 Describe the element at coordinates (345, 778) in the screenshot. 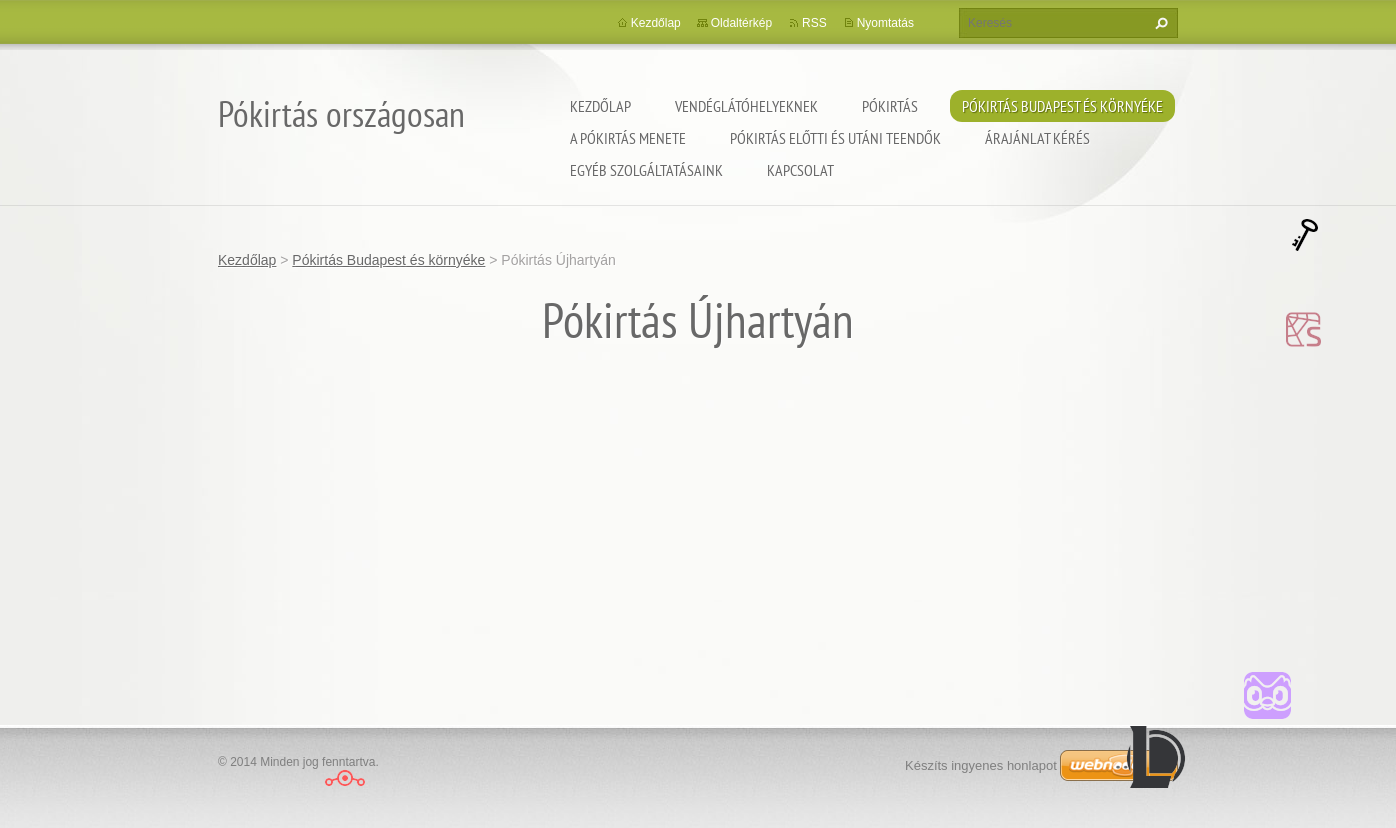

I see `lineageos logo` at that location.